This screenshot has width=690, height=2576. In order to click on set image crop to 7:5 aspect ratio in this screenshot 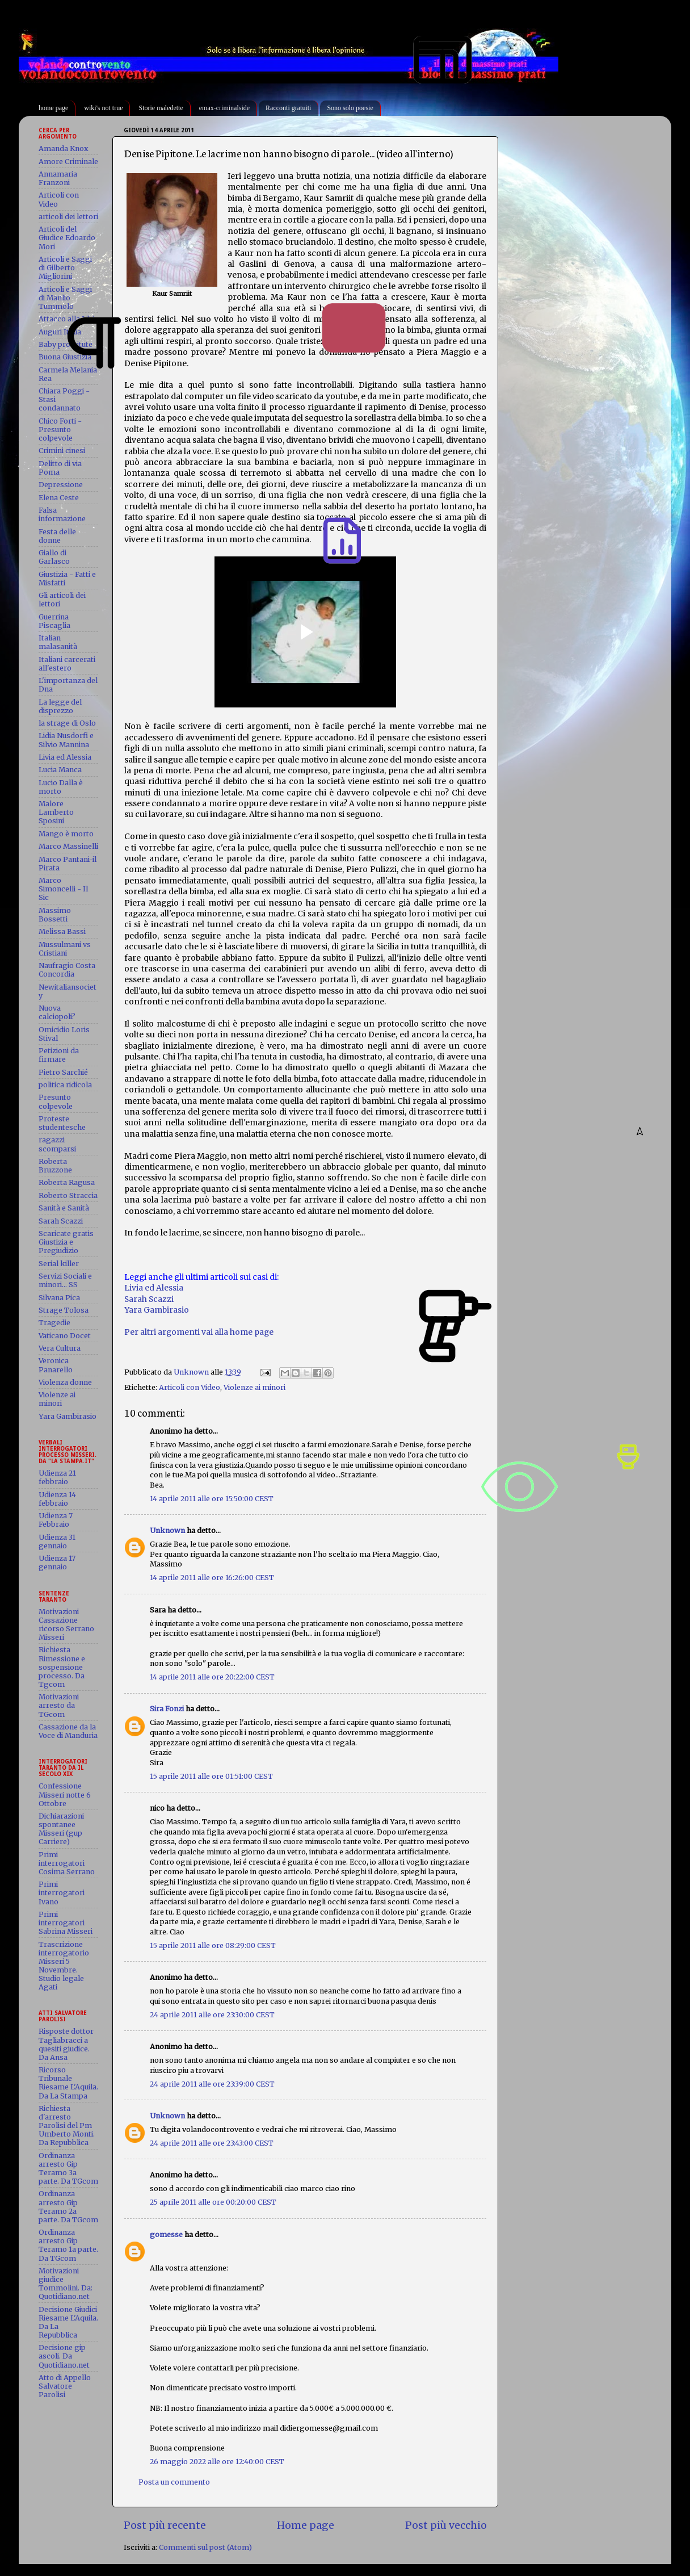, I will do `click(354, 328)`.